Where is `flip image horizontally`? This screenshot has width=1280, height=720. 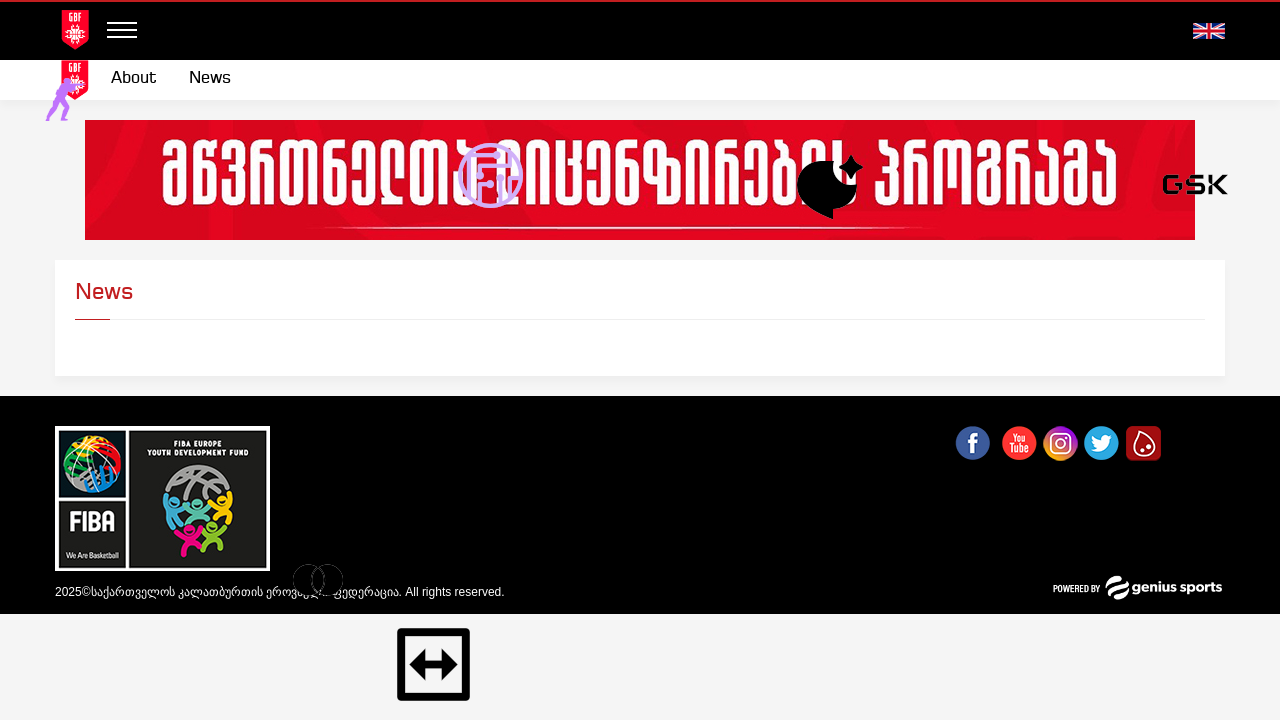
flip image horizontally is located at coordinates (433, 664).